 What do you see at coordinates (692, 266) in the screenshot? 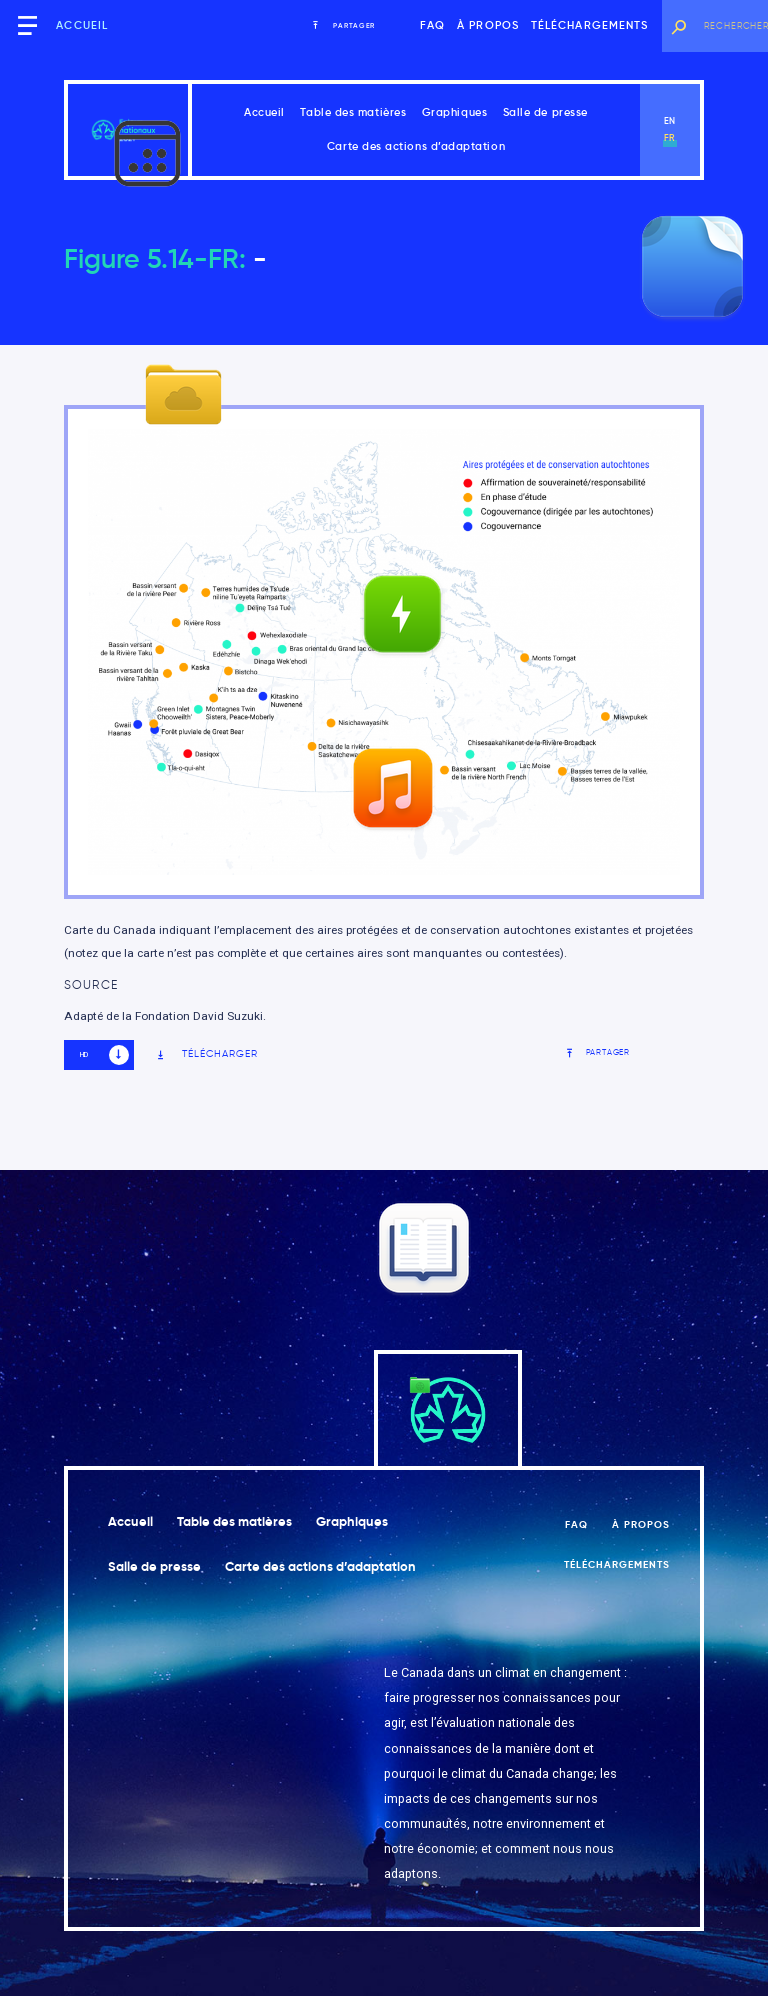
I see `open hot corners system preferences` at bounding box center [692, 266].